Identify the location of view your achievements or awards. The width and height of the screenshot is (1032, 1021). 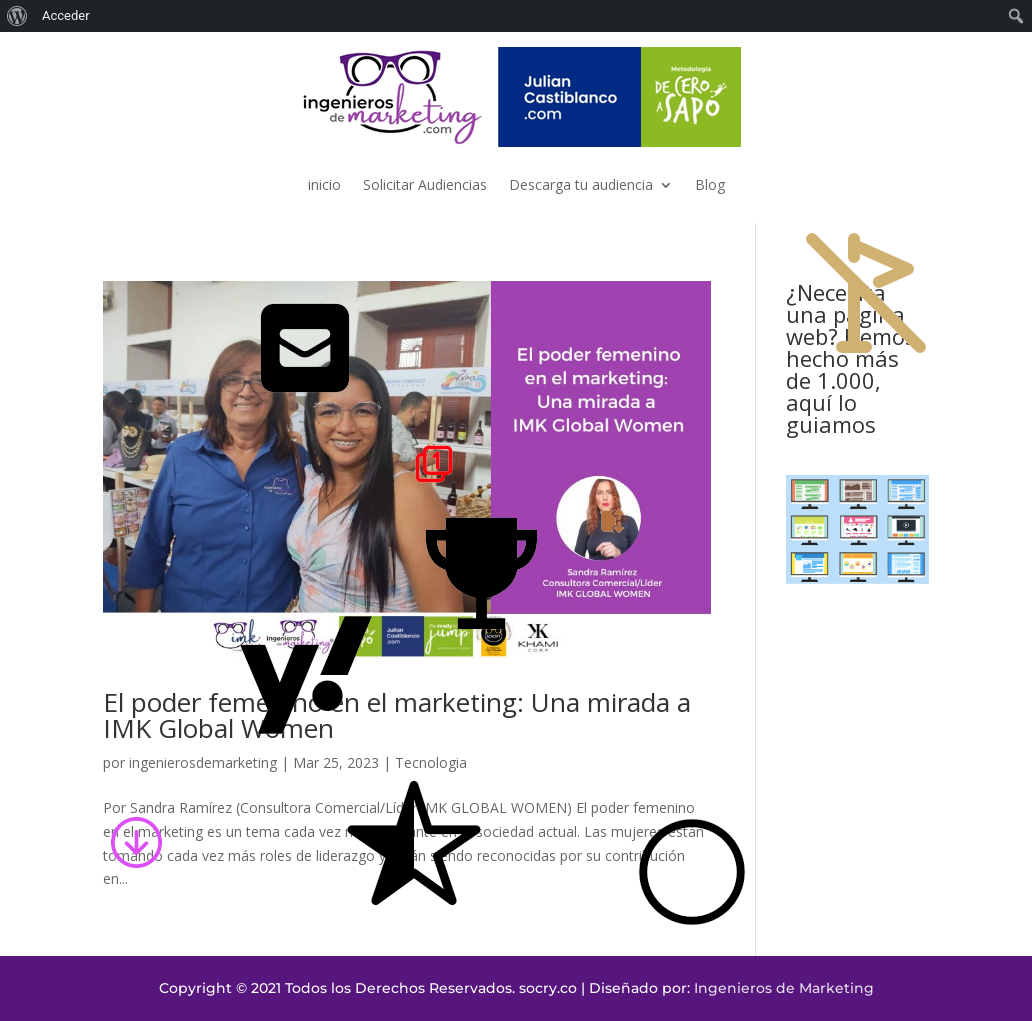
(481, 573).